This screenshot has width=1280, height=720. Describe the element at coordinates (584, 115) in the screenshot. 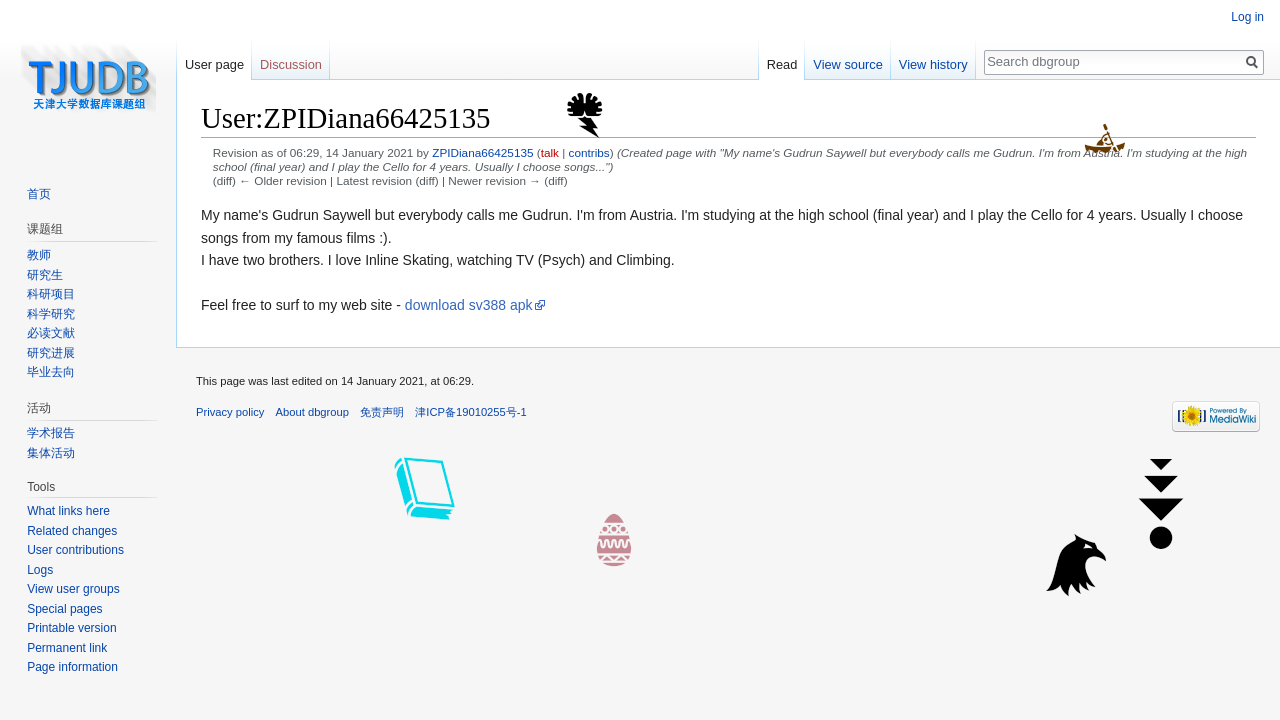

I see `start a brainstorming session` at that location.